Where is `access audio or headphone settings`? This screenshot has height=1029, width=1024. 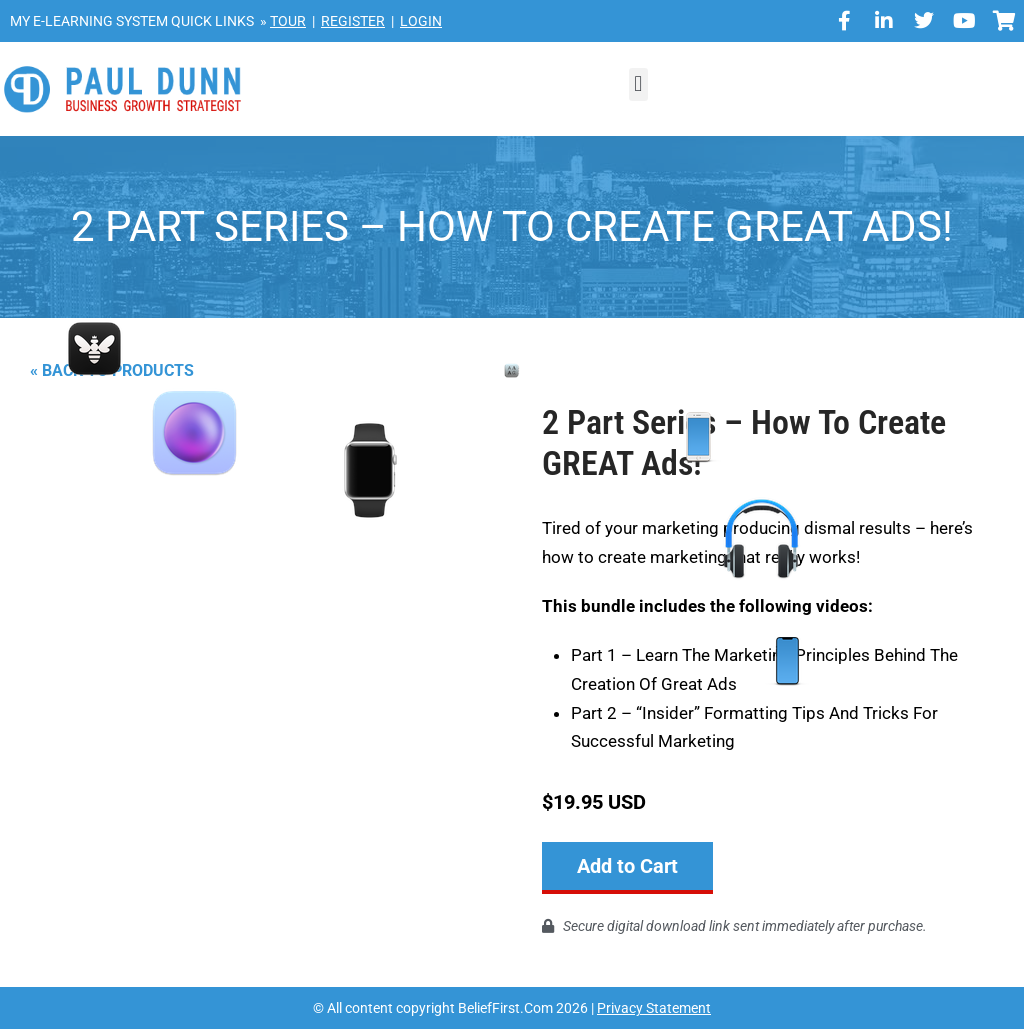
access audio or headphone settings is located at coordinates (761, 543).